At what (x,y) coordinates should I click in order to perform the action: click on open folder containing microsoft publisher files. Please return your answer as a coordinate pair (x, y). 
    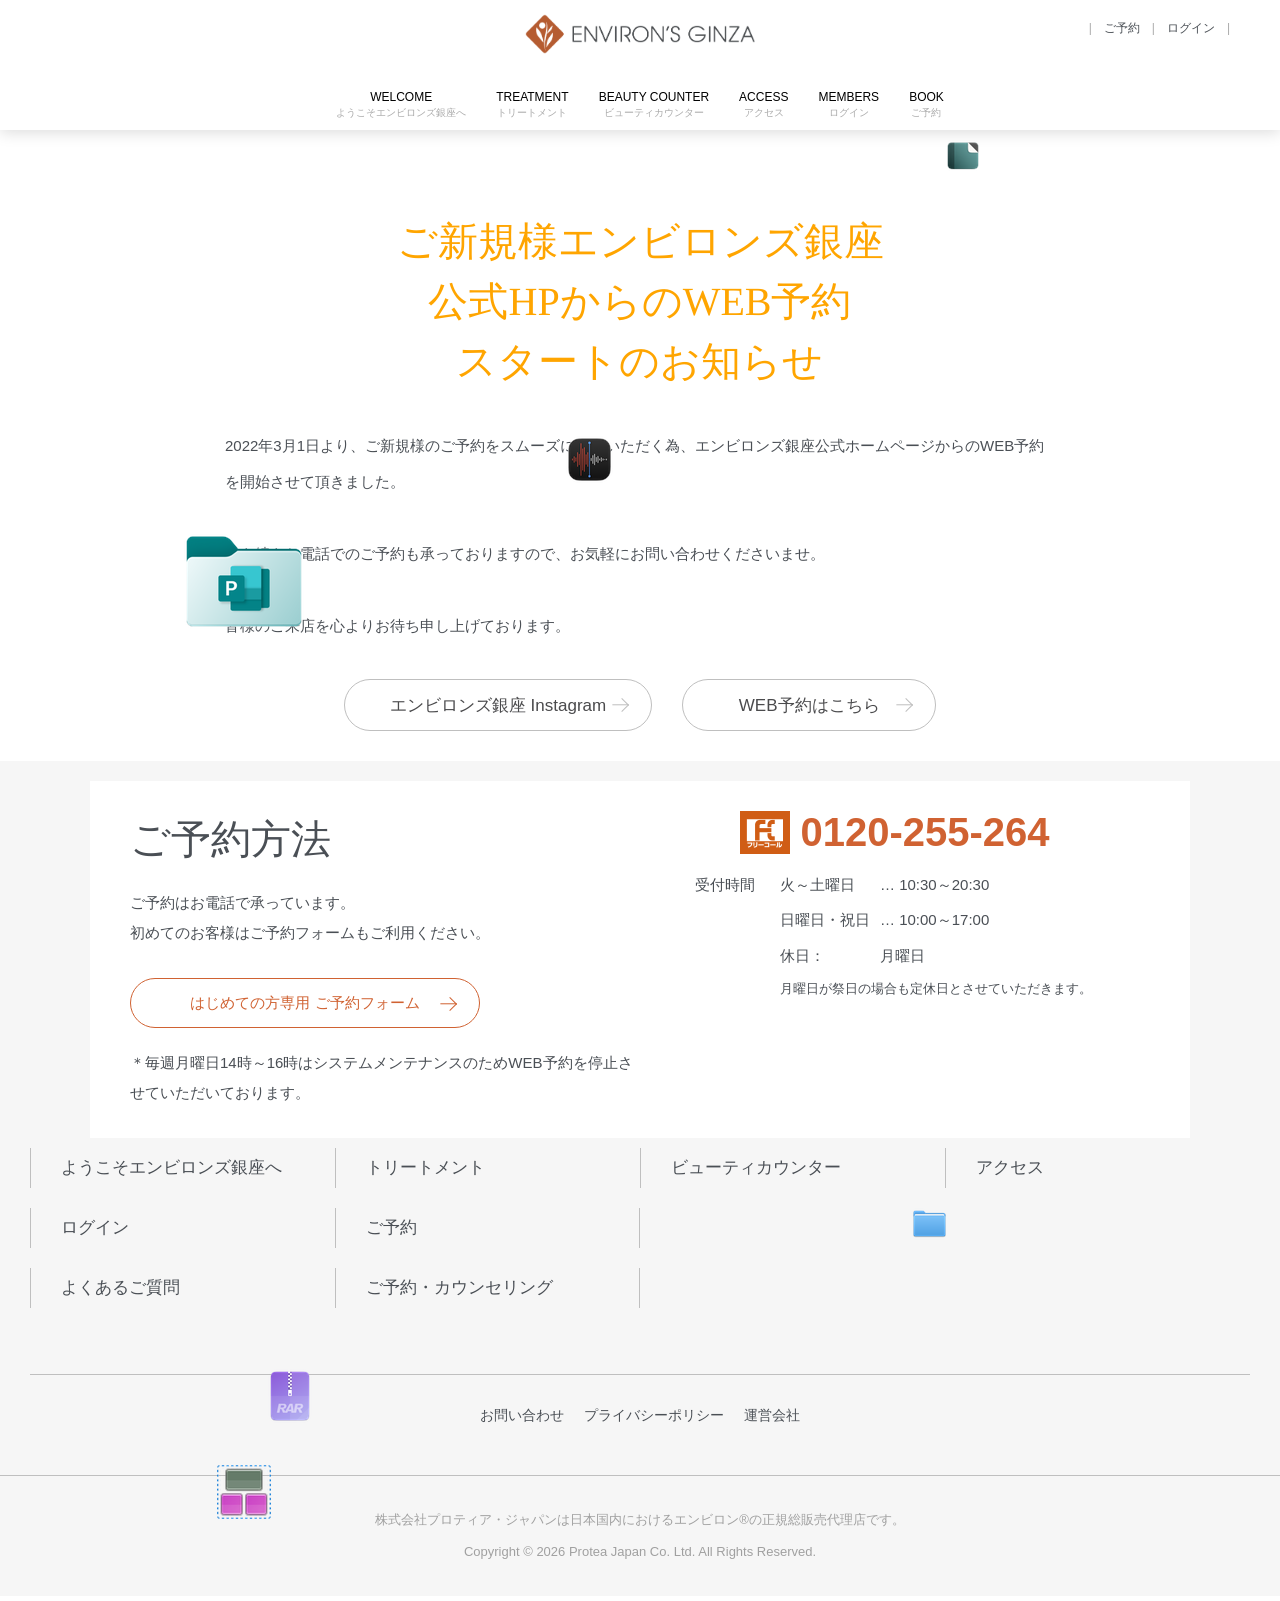
    Looking at the image, I should click on (243, 584).